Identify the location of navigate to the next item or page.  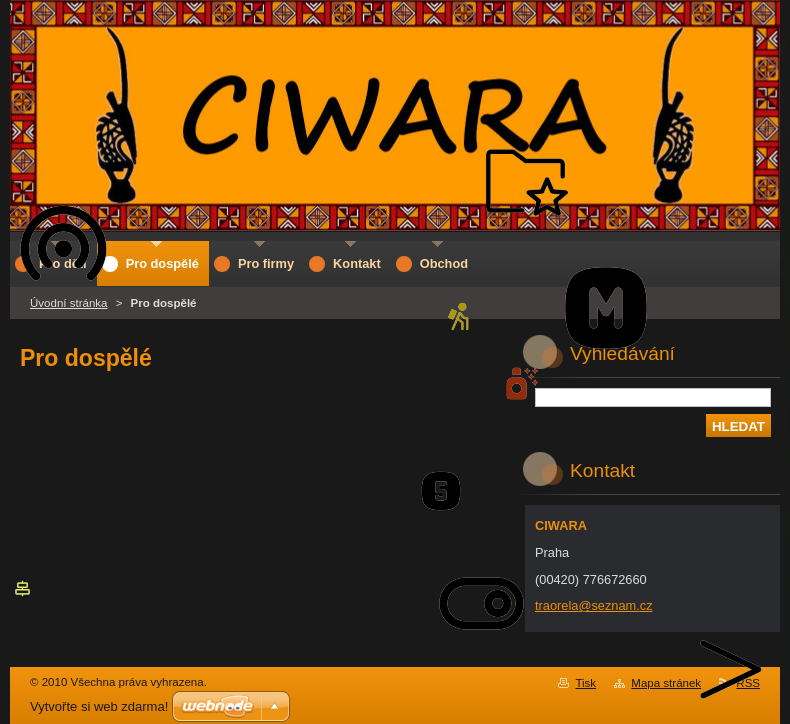
(726, 669).